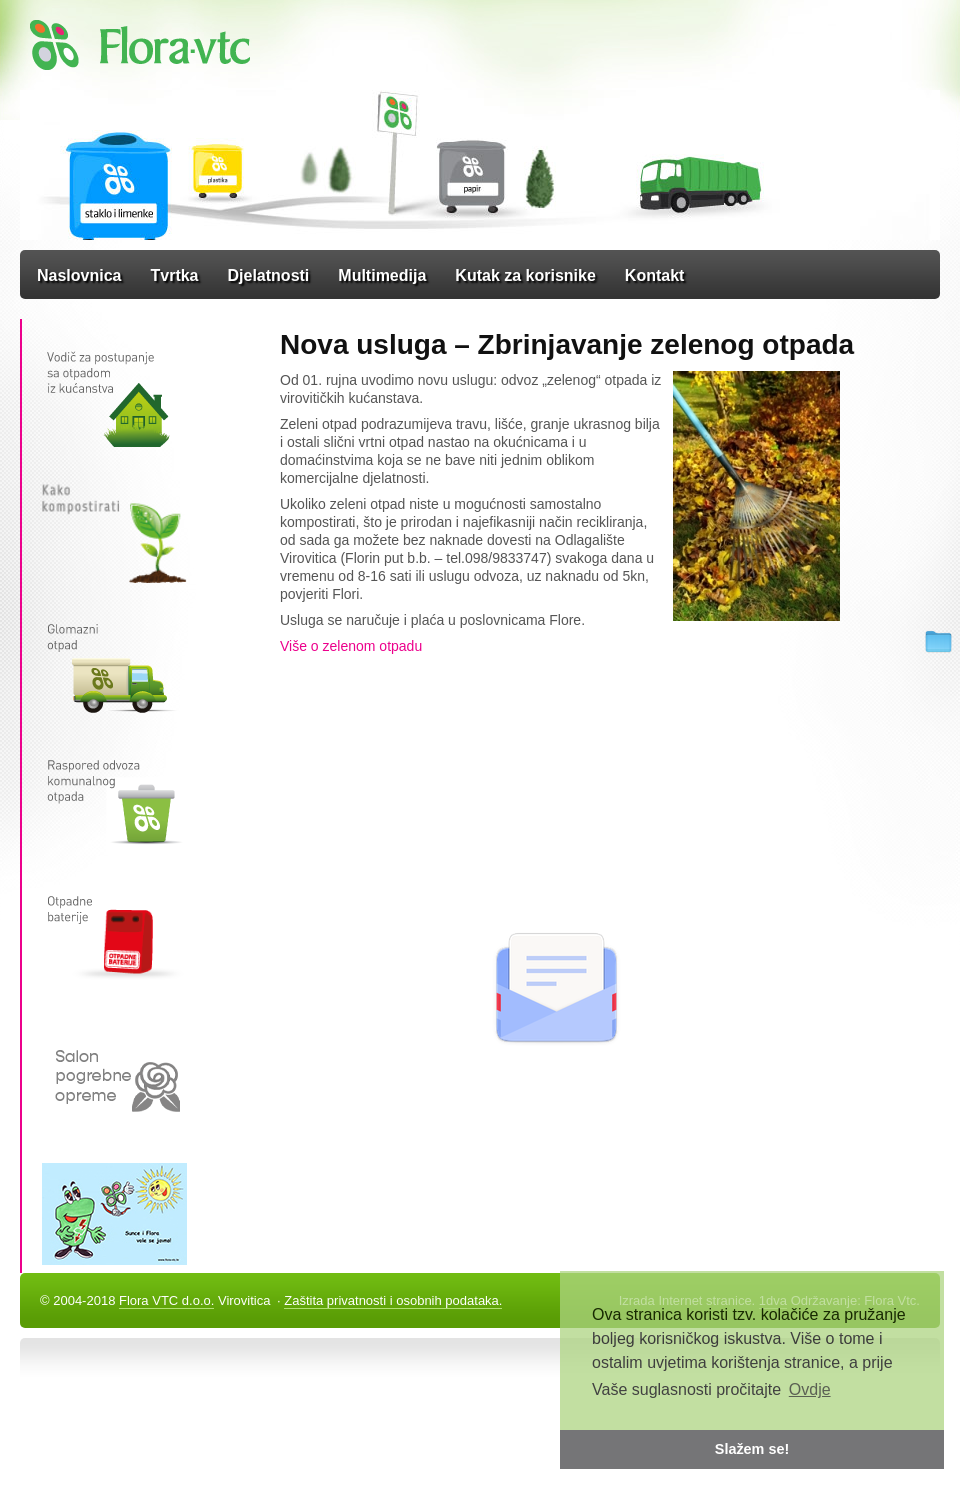 The width and height of the screenshot is (960, 1485). What do you see at coordinates (556, 994) in the screenshot?
I see `indicates a message has been read` at bounding box center [556, 994].